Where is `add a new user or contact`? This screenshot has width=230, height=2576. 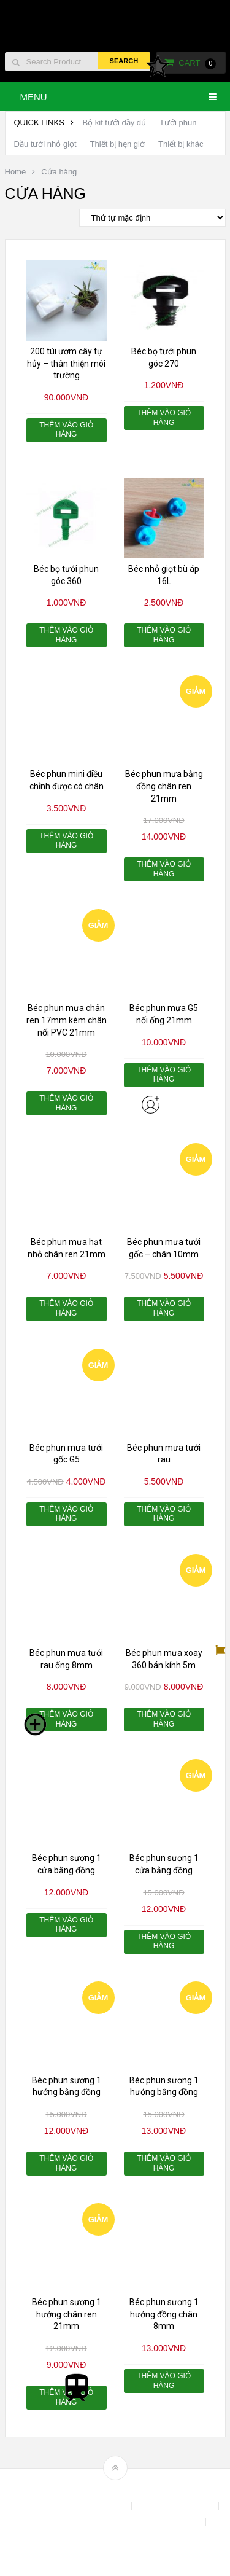
add a new user or contact is located at coordinates (150, 1104).